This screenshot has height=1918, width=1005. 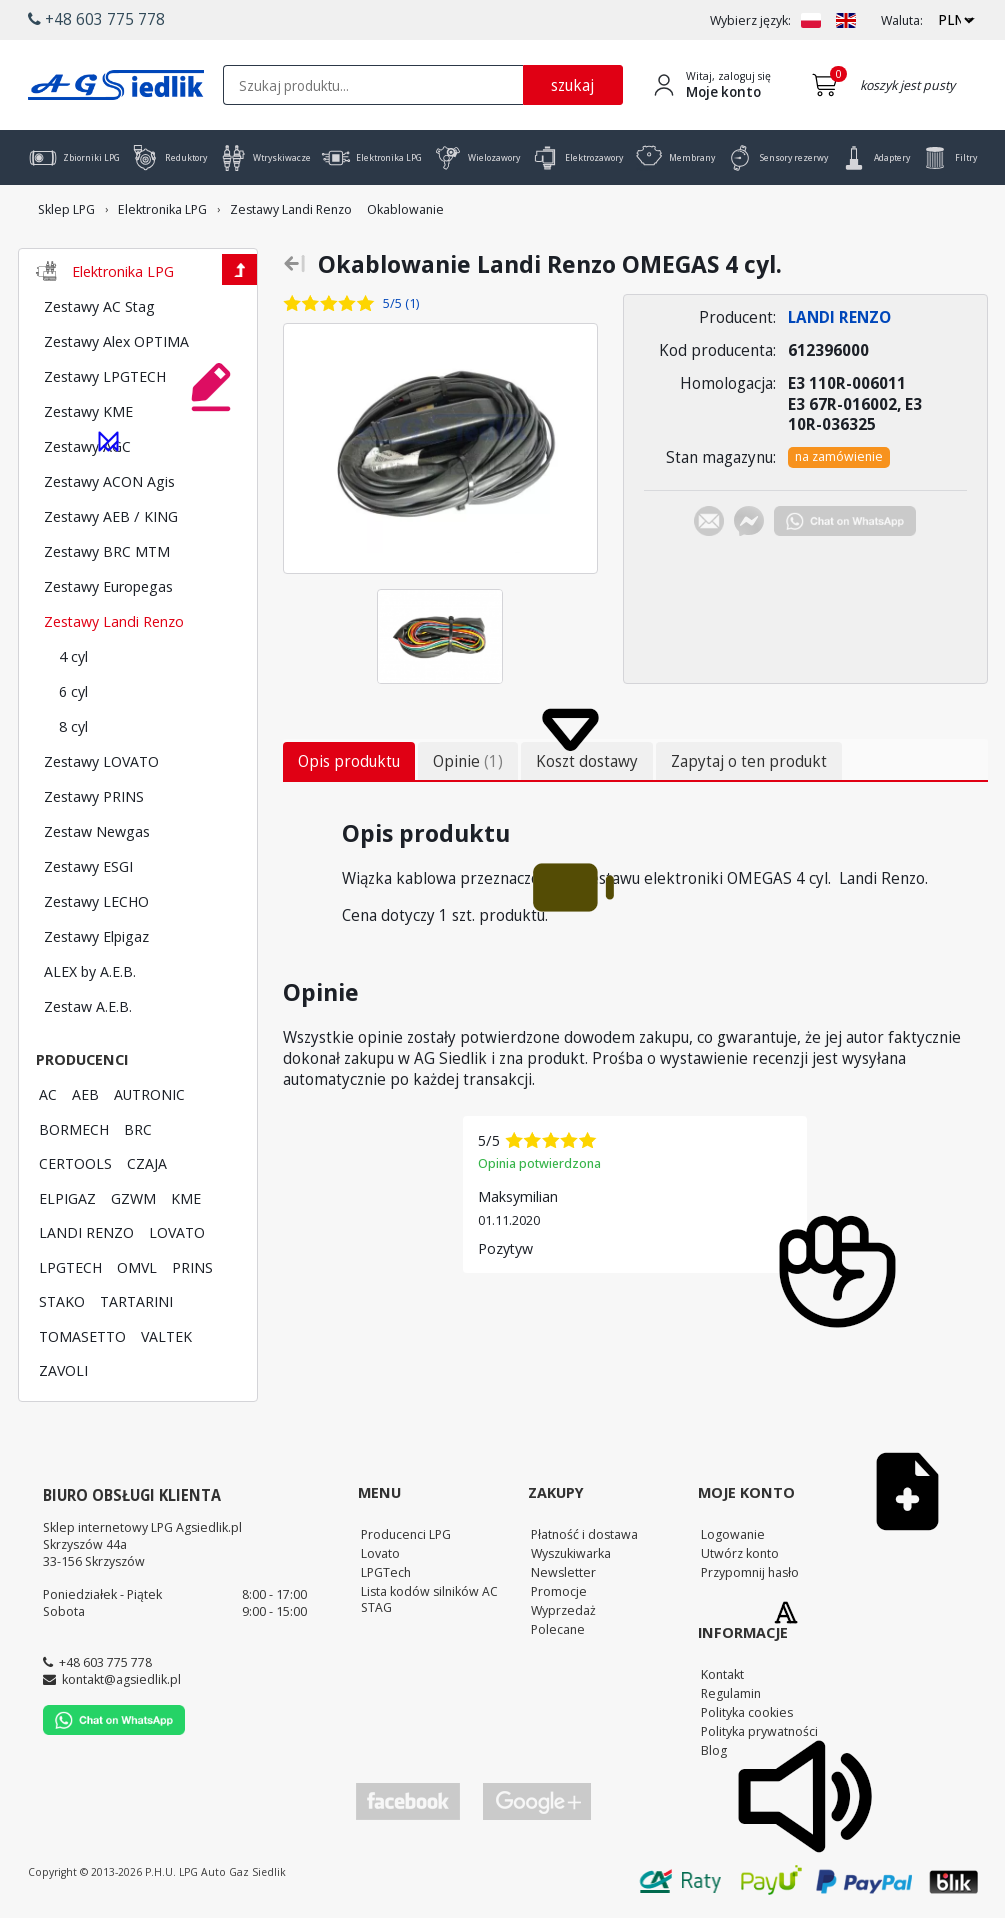 What do you see at coordinates (570, 727) in the screenshot?
I see `expand dropdown menu` at bounding box center [570, 727].